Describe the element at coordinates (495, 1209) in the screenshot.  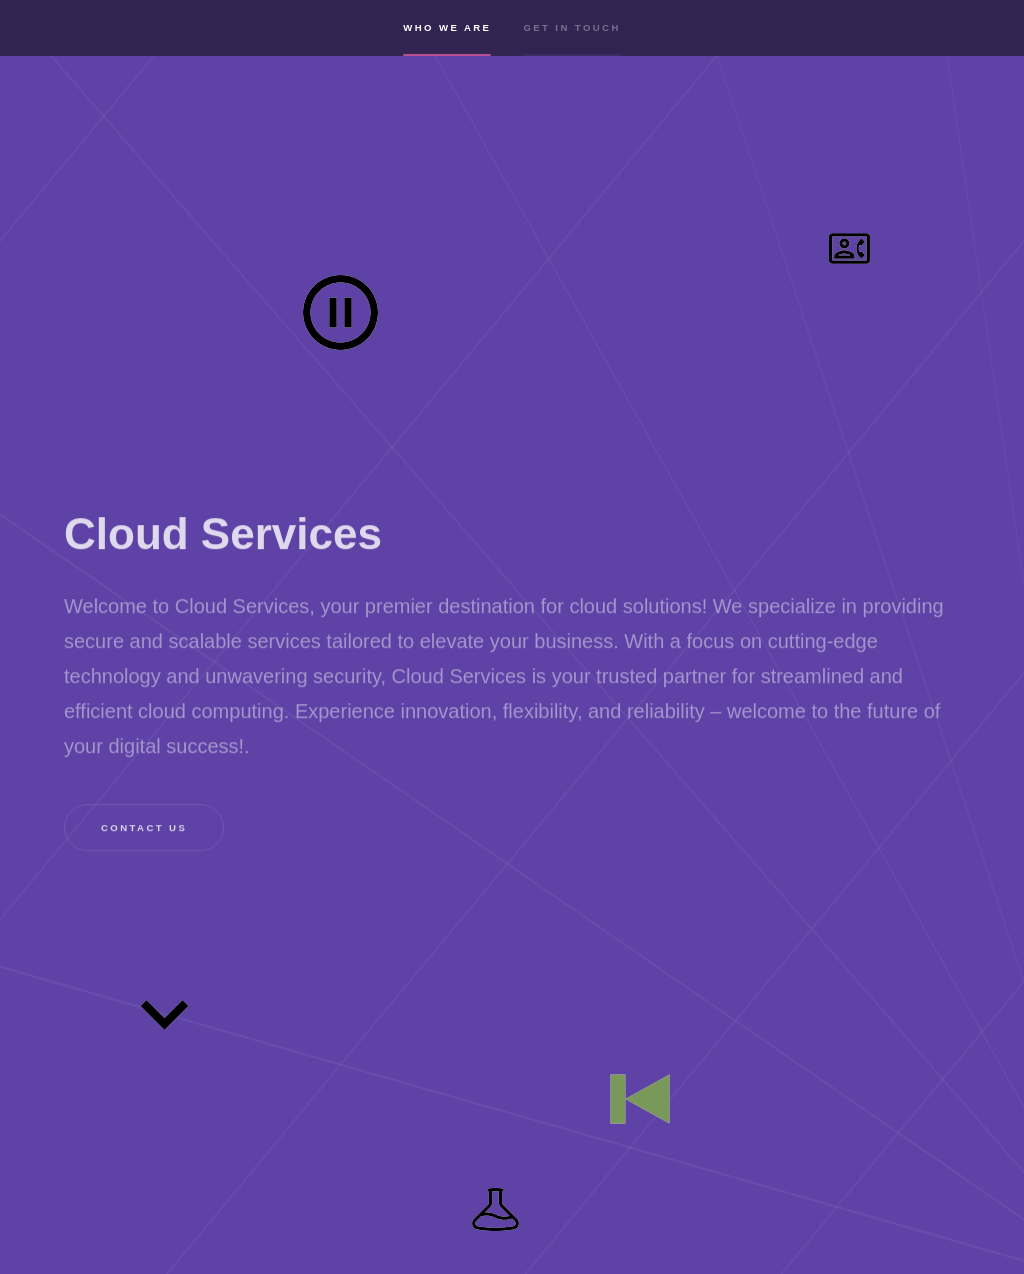
I see `access experimental or beta features` at that location.